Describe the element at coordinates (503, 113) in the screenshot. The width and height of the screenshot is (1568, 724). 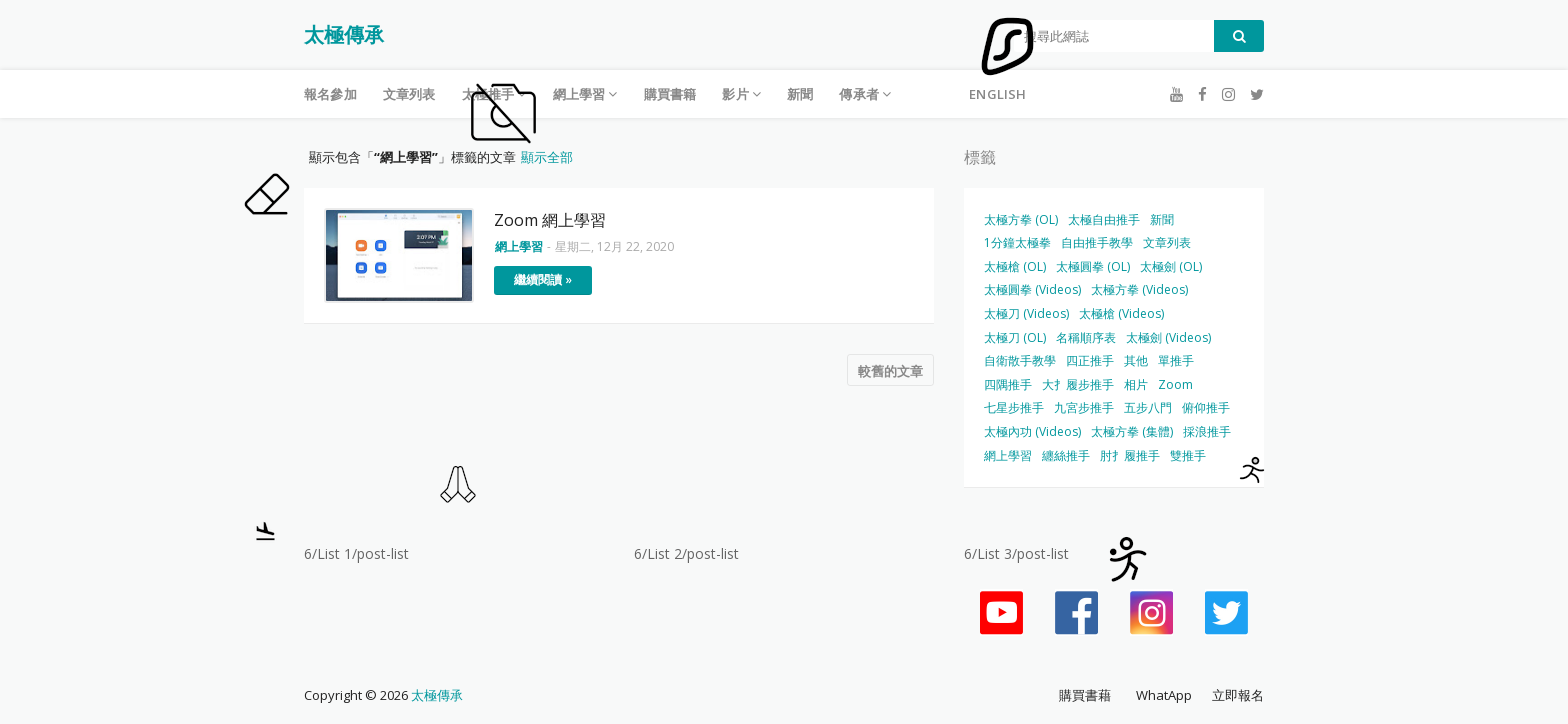
I see `camera is disabled or unavailable` at that location.